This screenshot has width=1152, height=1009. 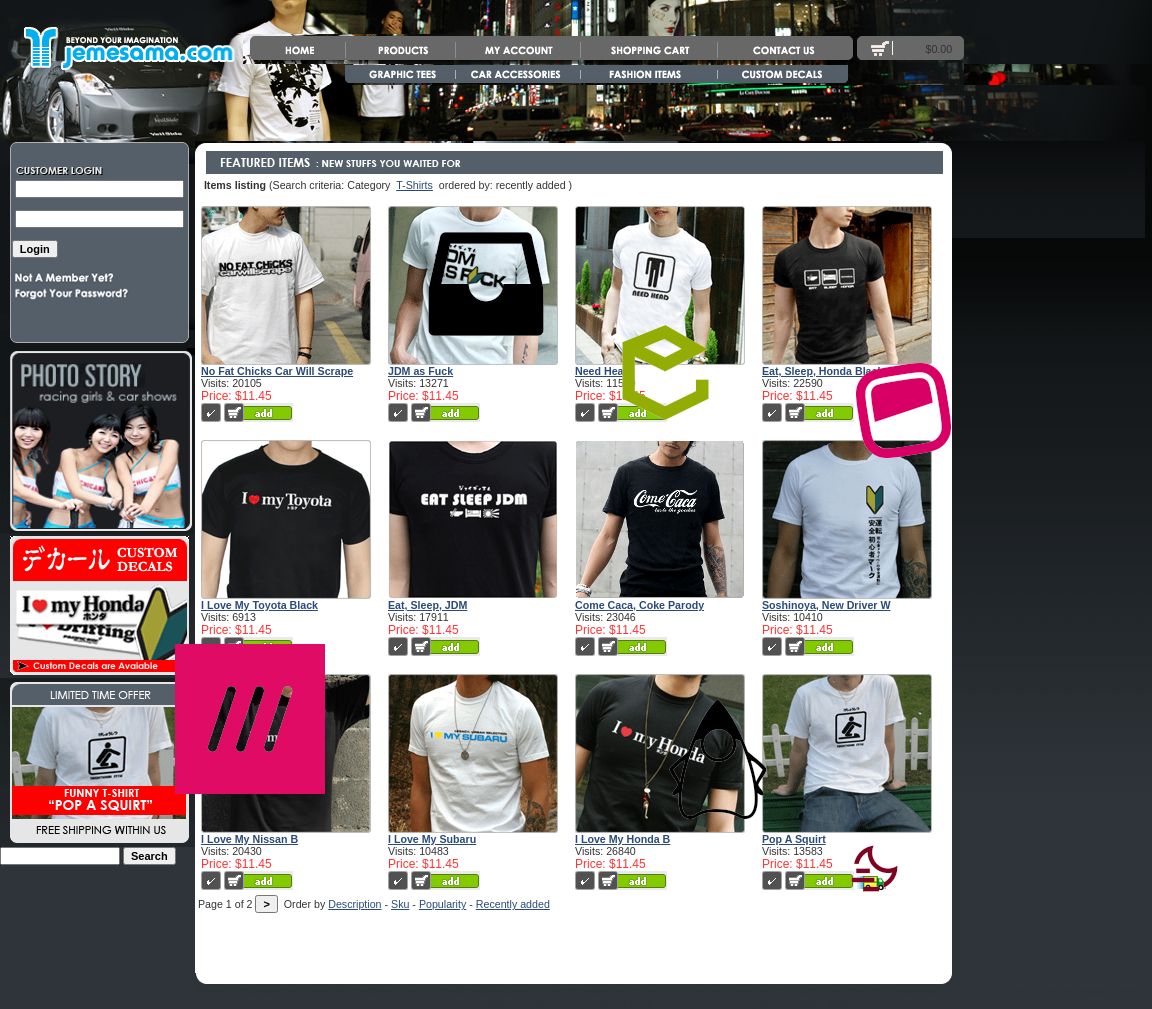 I want to click on indicates foggy nighttime weather conditions, so click(x=874, y=868).